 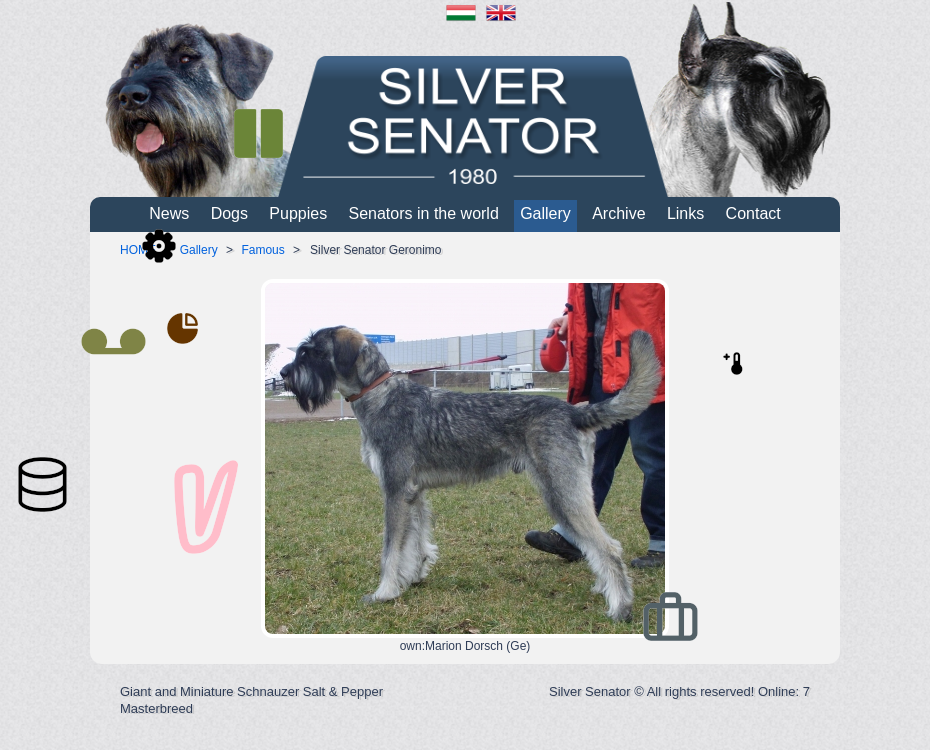 I want to click on access database storage, so click(x=42, y=484).